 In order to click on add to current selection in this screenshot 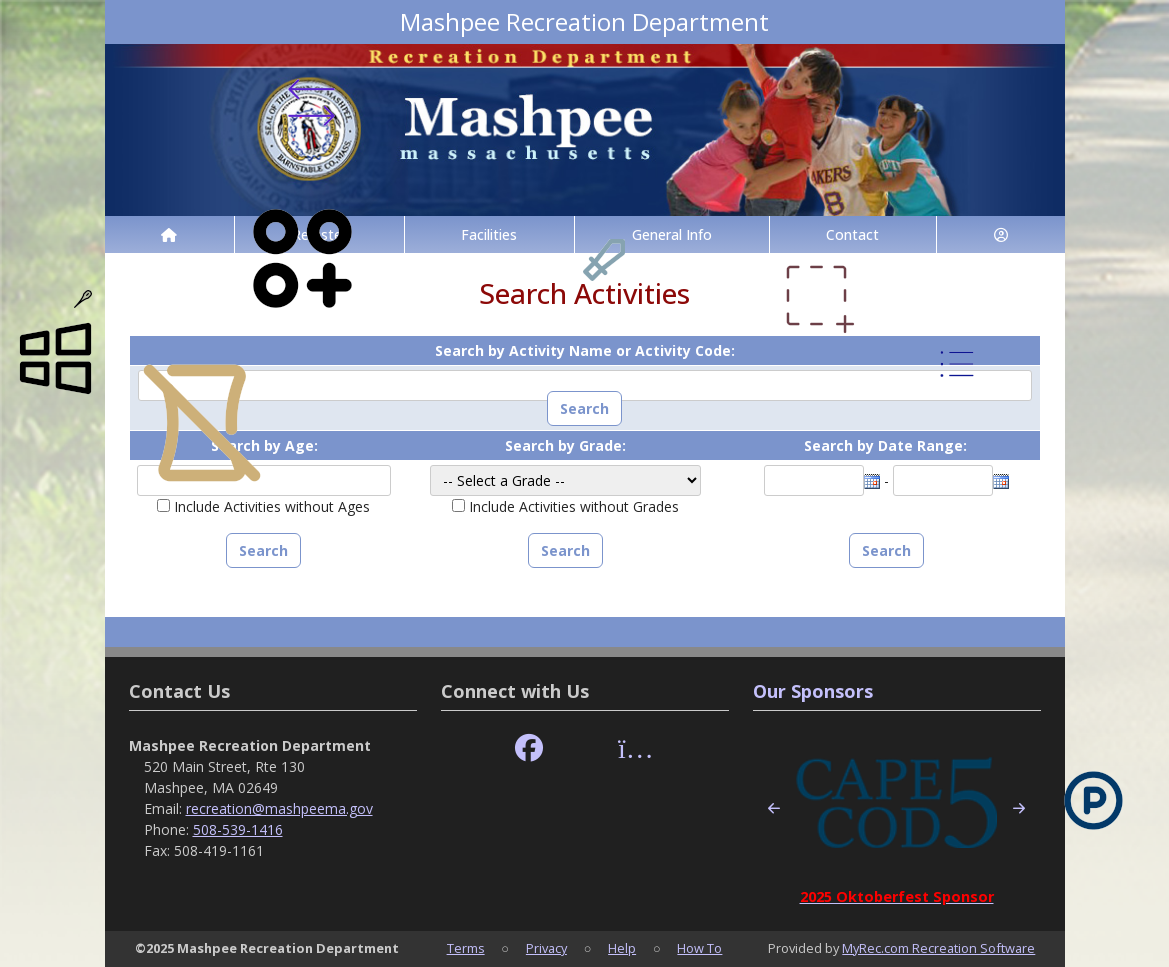, I will do `click(816, 295)`.